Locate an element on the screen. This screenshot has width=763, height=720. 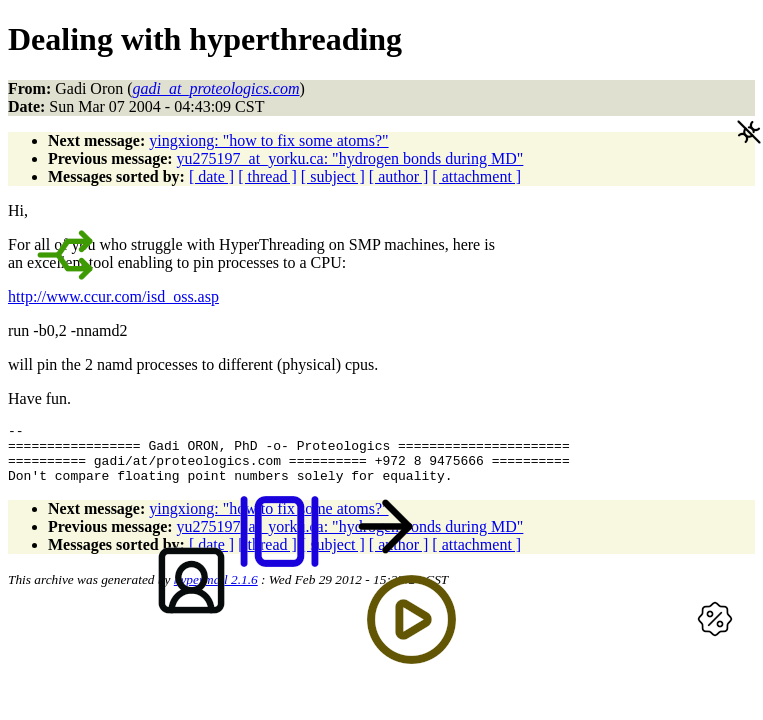
browse images in horizontal gallery view is located at coordinates (279, 531).